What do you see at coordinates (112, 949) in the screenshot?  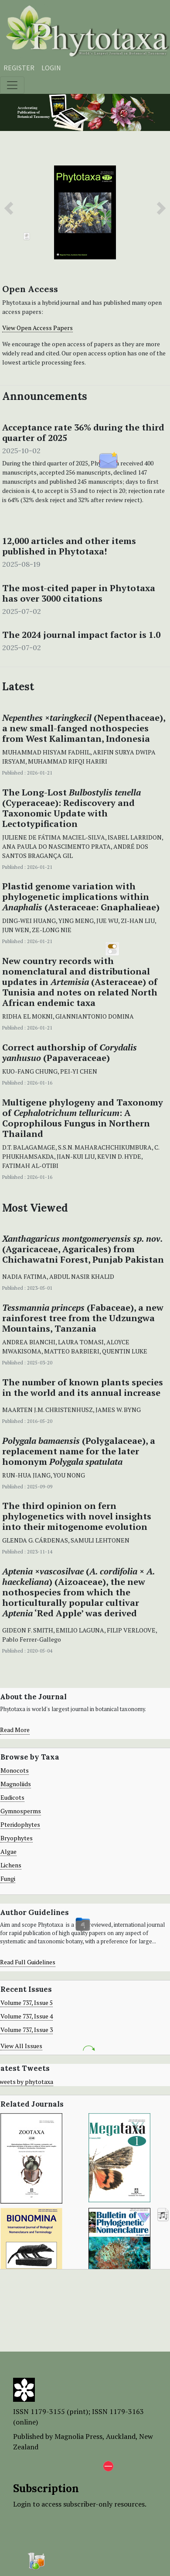 I see `open gnome tweaks application` at bounding box center [112, 949].